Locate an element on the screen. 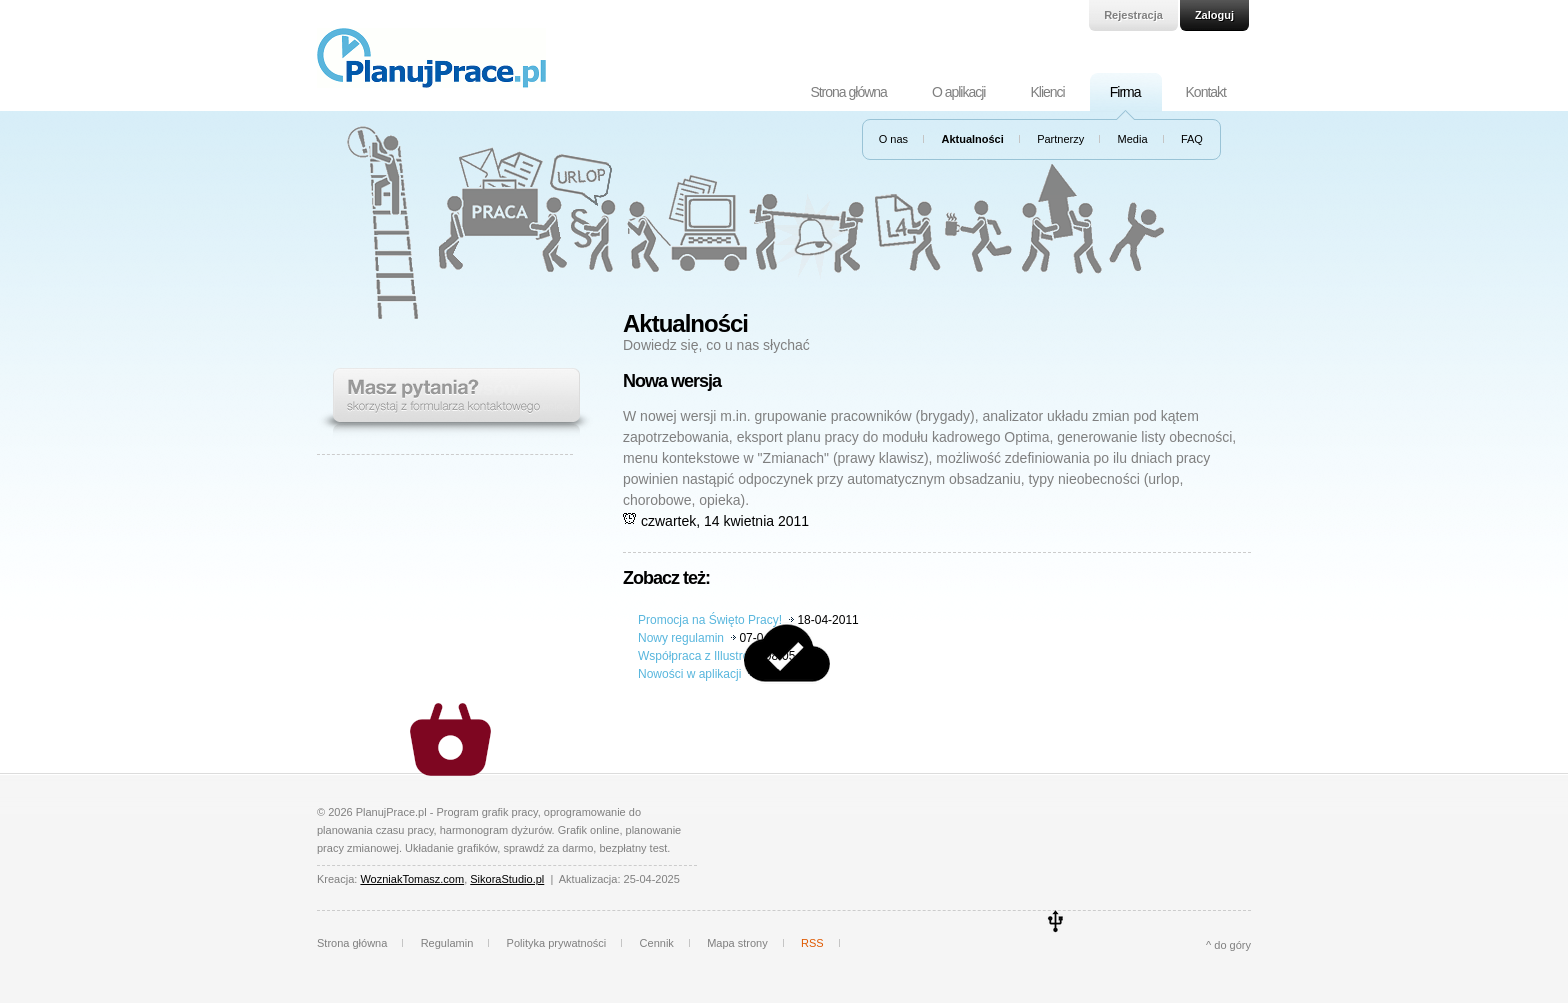 The height and width of the screenshot is (1003, 1568). connect a USB device is located at coordinates (1055, 921).